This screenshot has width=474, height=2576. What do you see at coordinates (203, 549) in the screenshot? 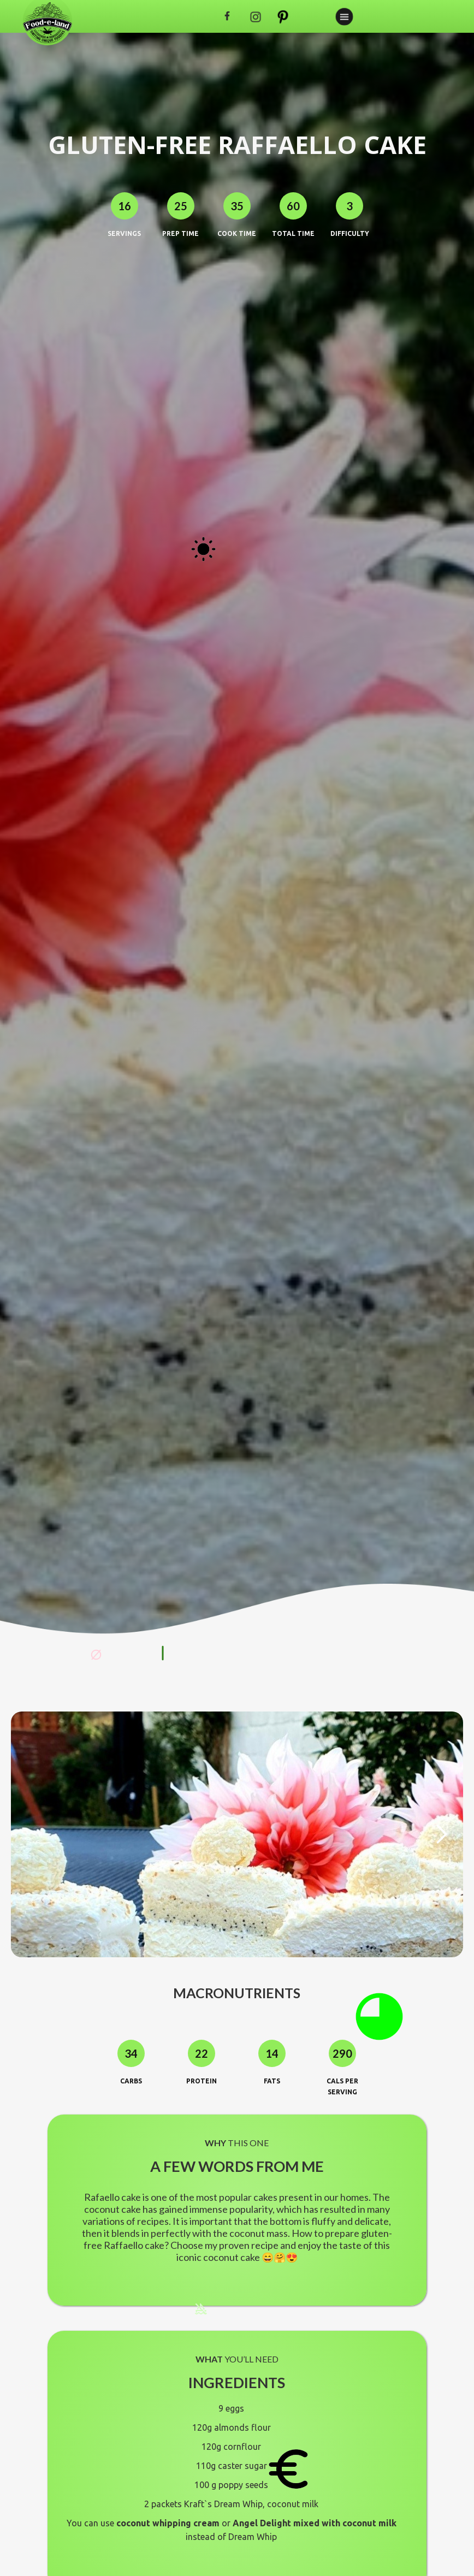
I see `switch to light mode` at bounding box center [203, 549].